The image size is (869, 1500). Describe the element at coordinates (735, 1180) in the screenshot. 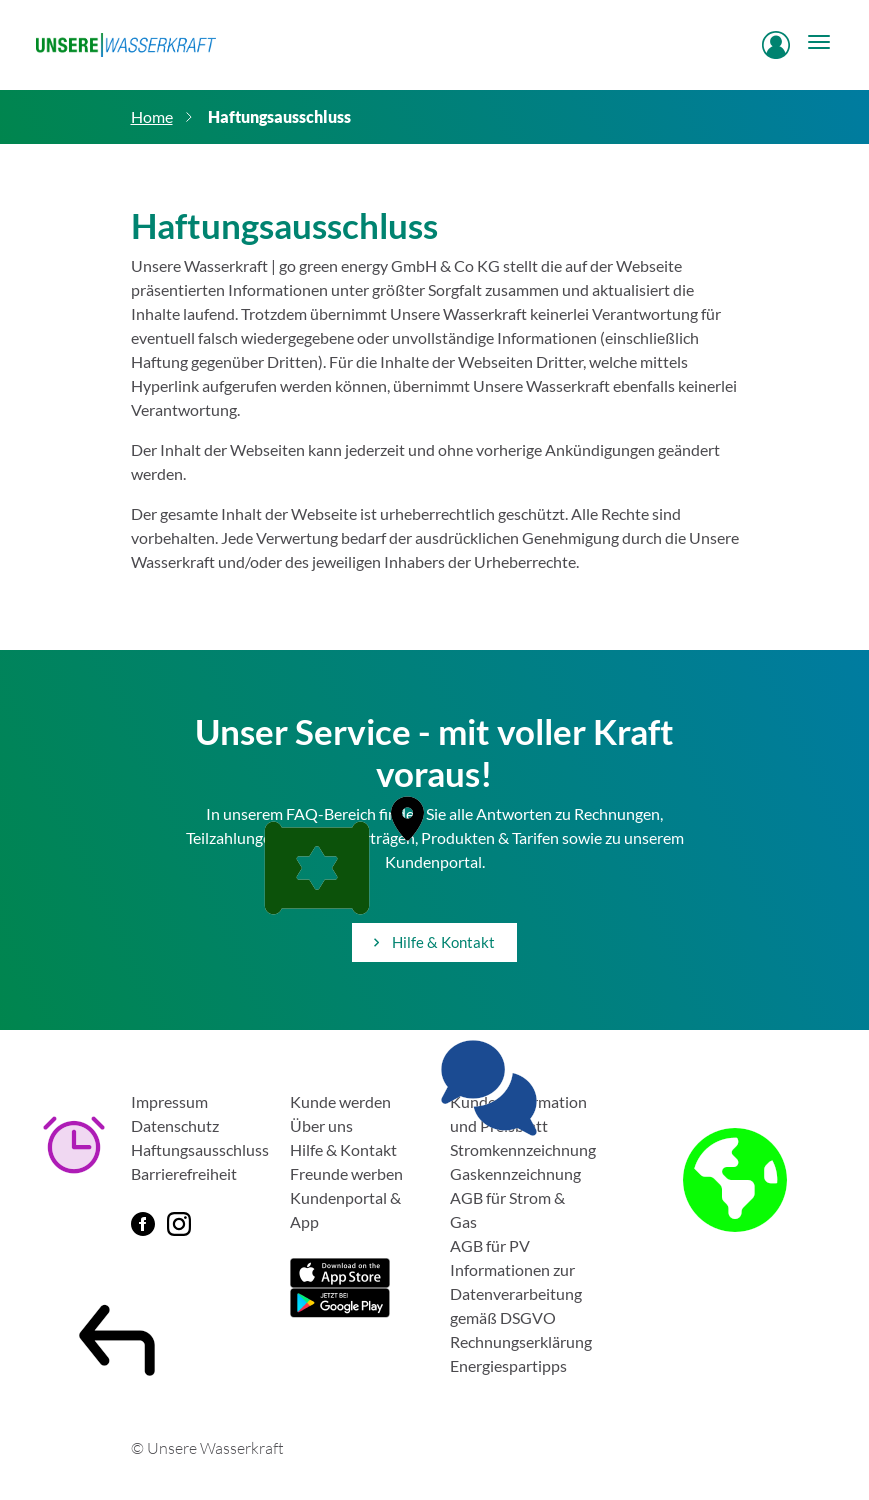

I see `switch to global or worldwide view` at that location.